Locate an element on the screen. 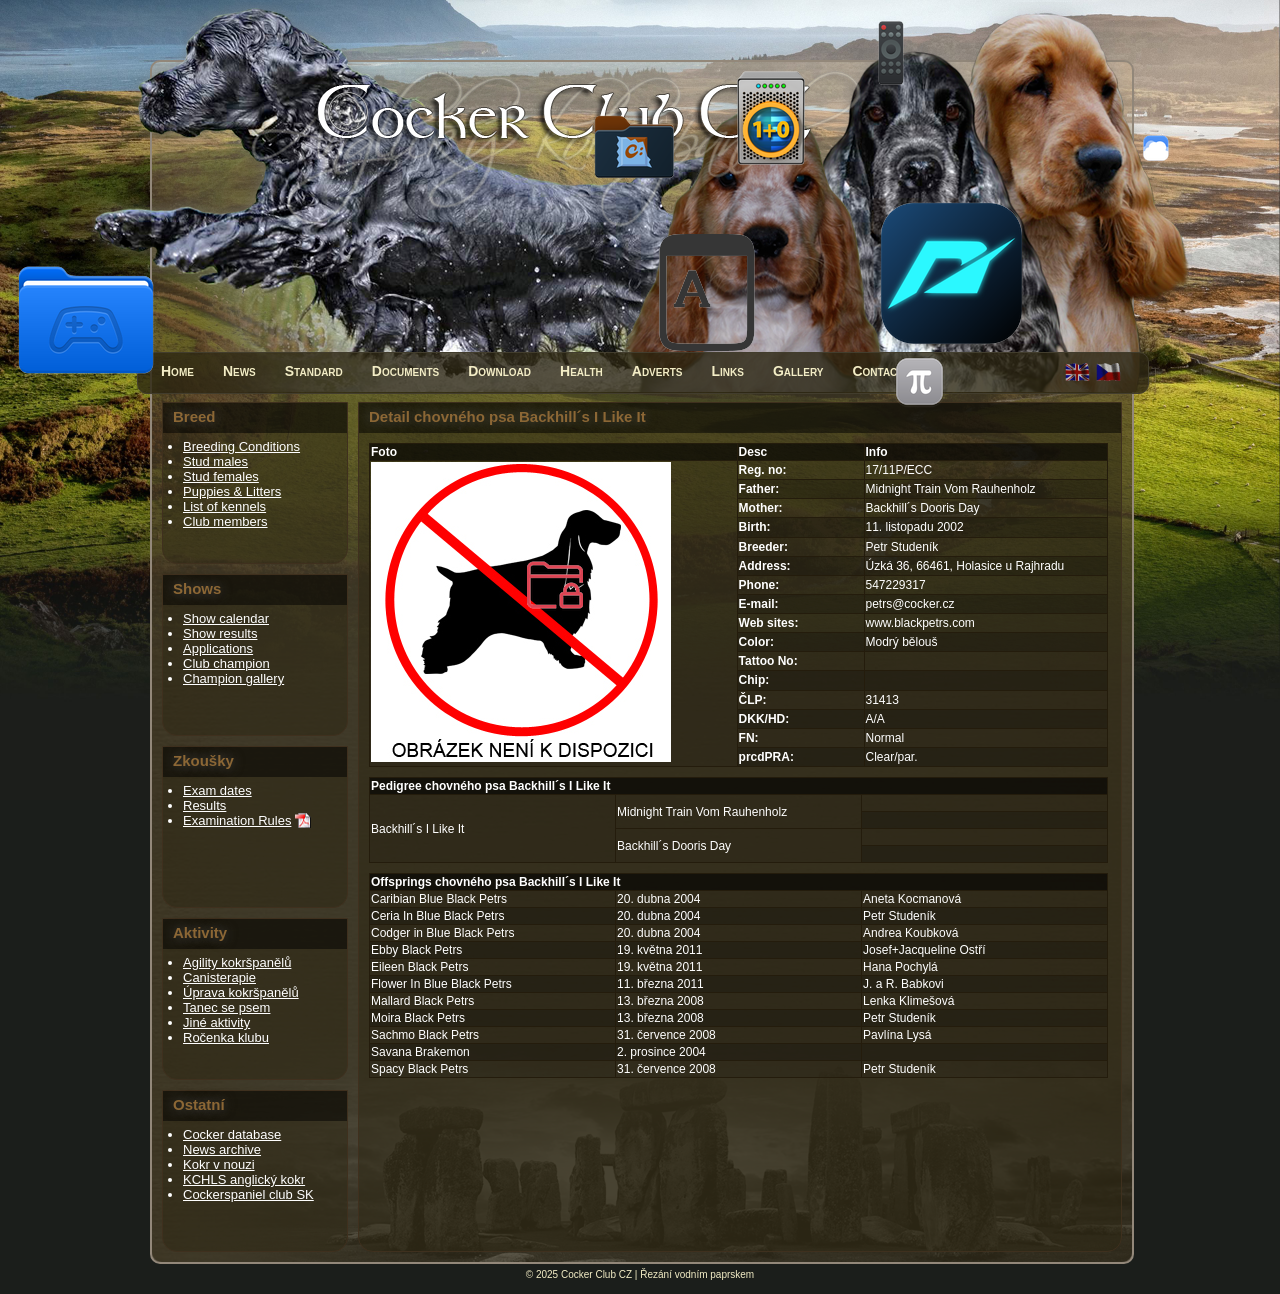  encrypted vault folder access error is located at coordinates (555, 585).